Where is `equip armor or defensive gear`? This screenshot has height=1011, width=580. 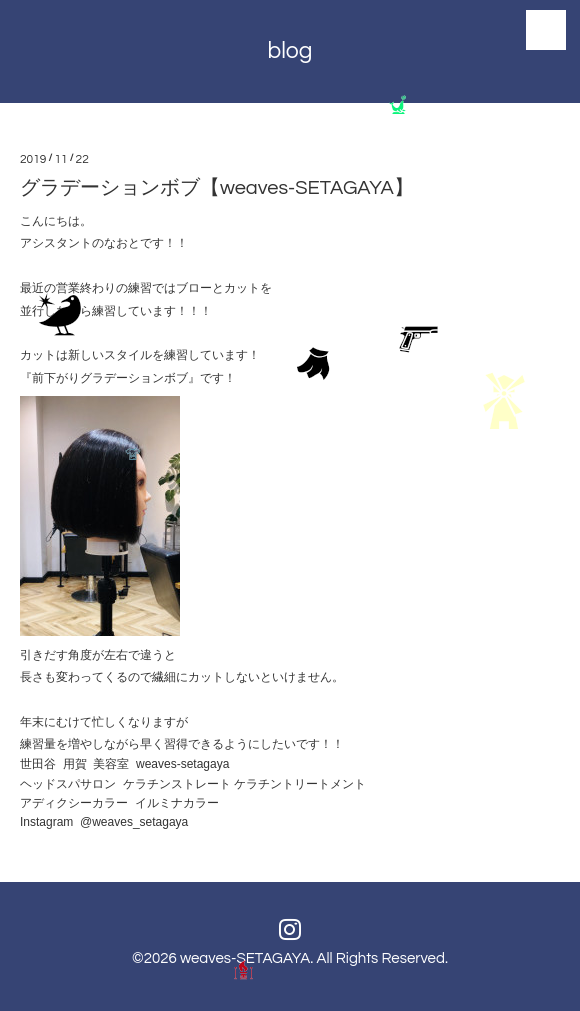 equip armor or defensive gear is located at coordinates (133, 454).